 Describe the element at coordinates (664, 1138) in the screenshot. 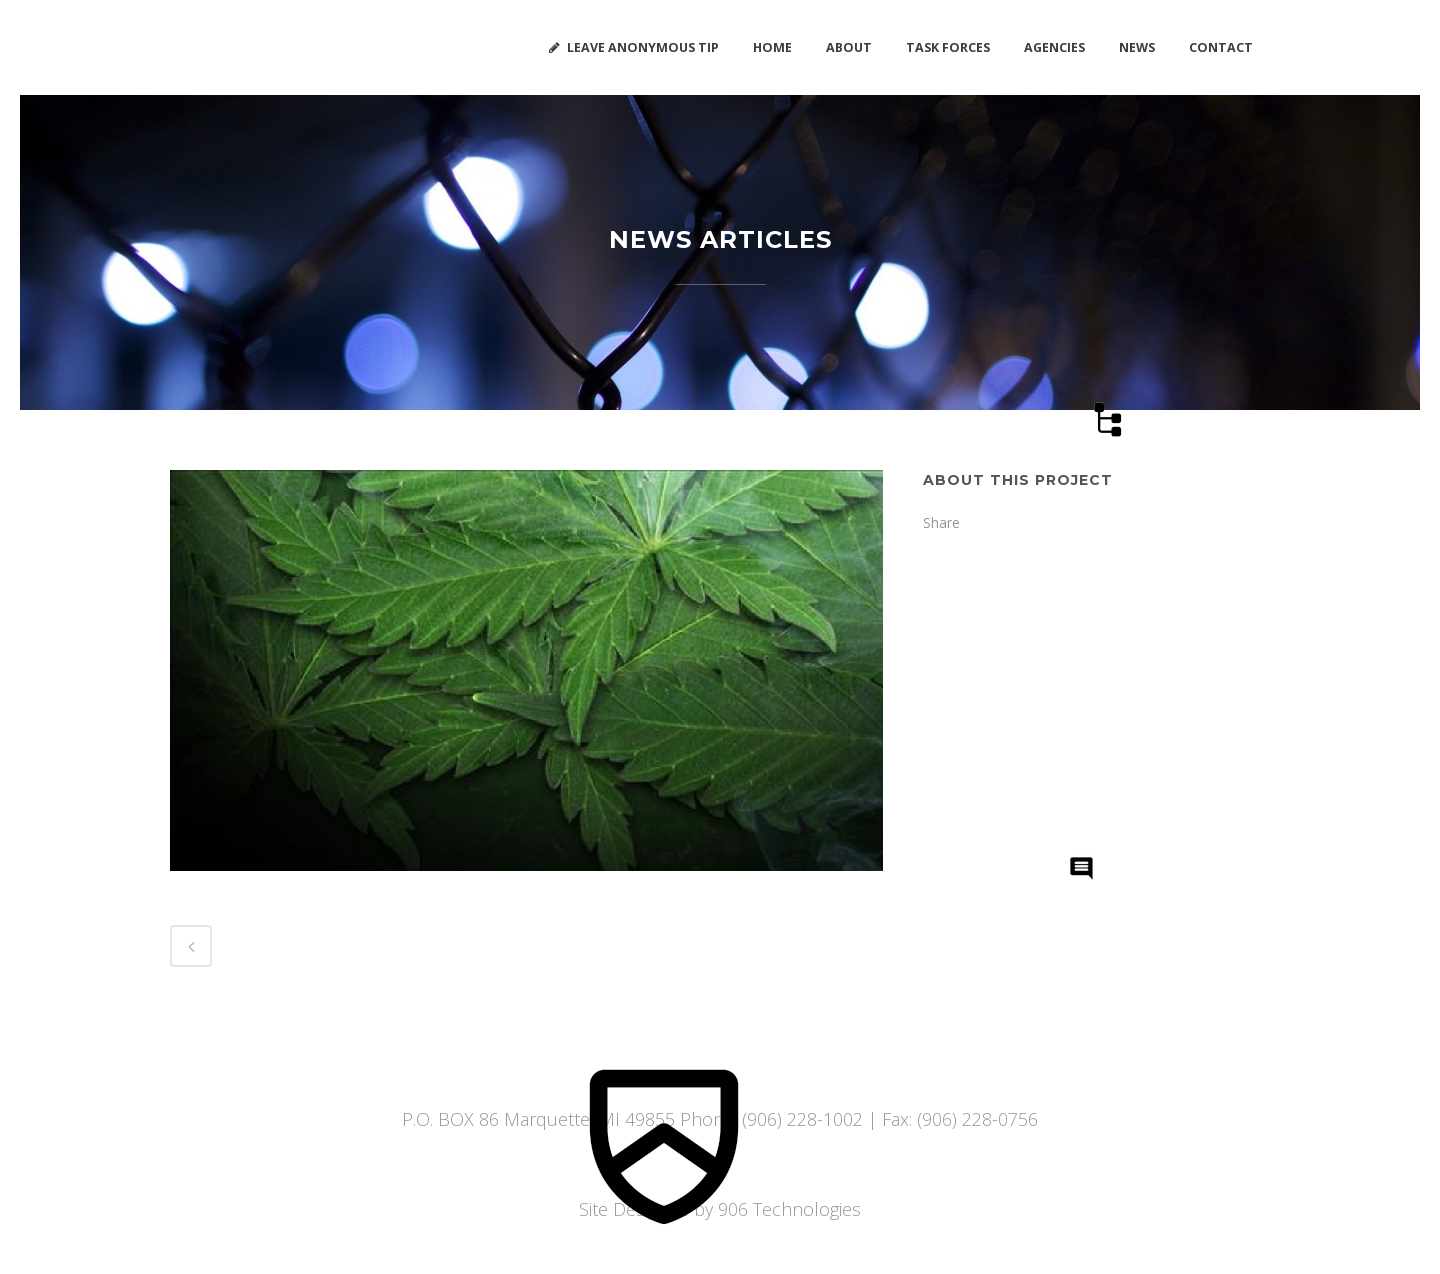

I see `access security or protection settings` at that location.